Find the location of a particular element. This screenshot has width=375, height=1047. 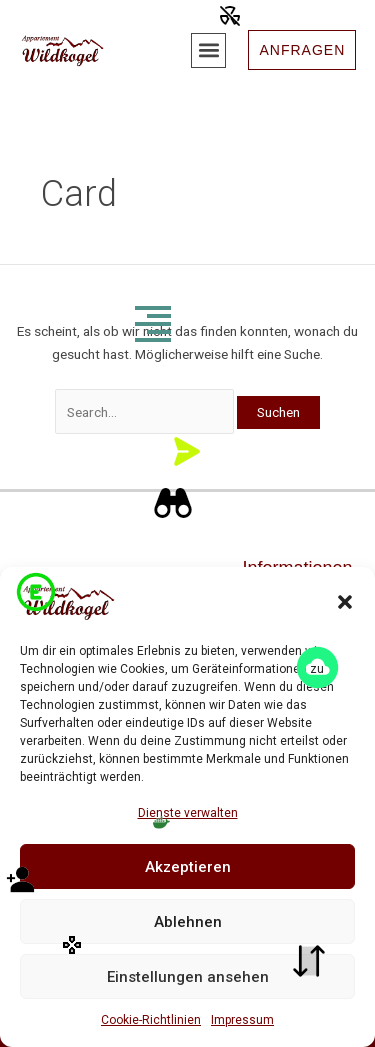

access cloud storage is located at coordinates (317, 667).